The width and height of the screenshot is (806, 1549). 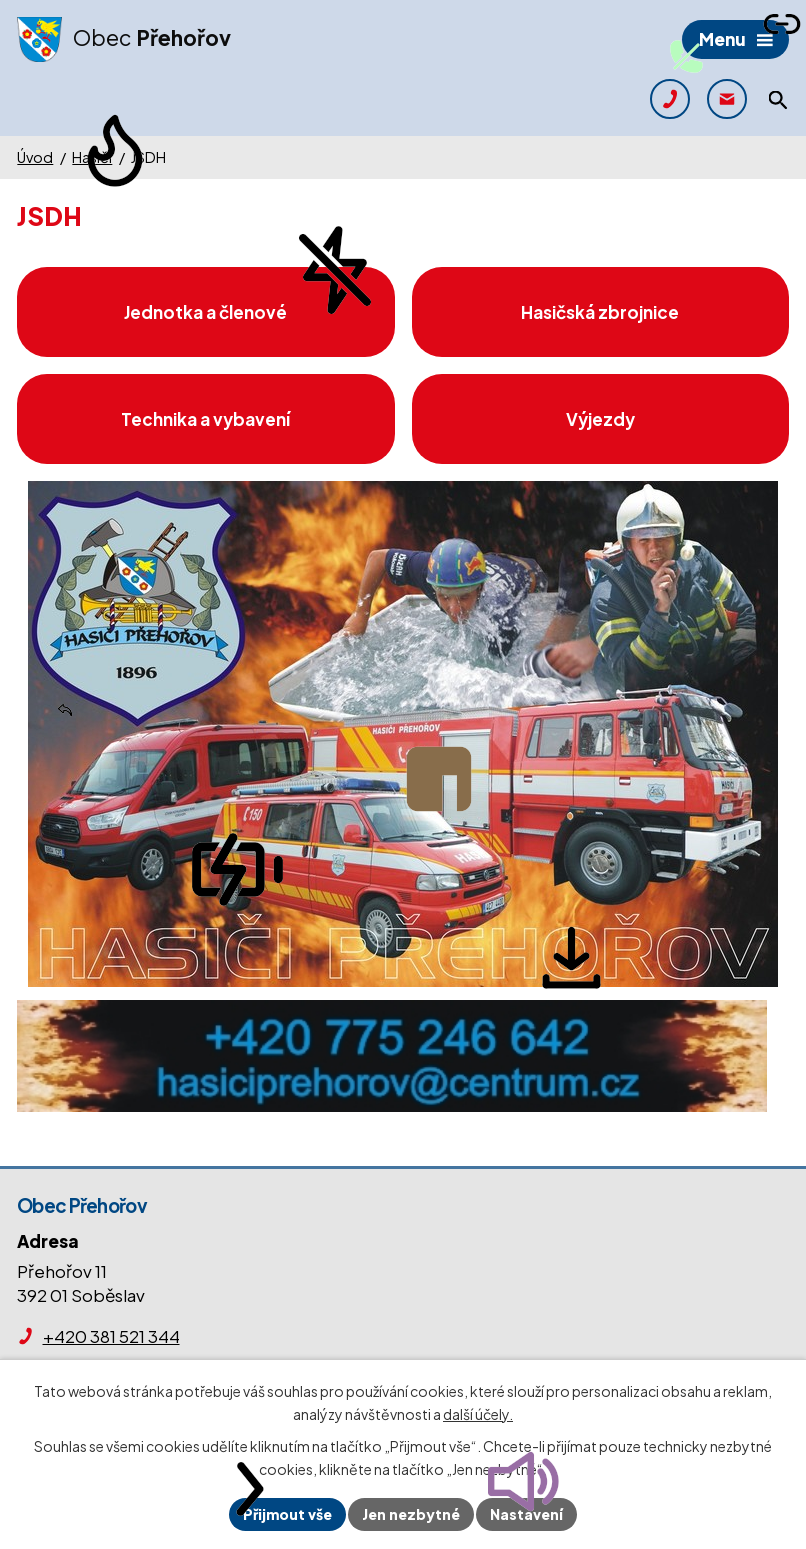 What do you see at coordinates (335, 270) in the screenshot?
I see `disable camera flash` at bounding box center [335, 270].